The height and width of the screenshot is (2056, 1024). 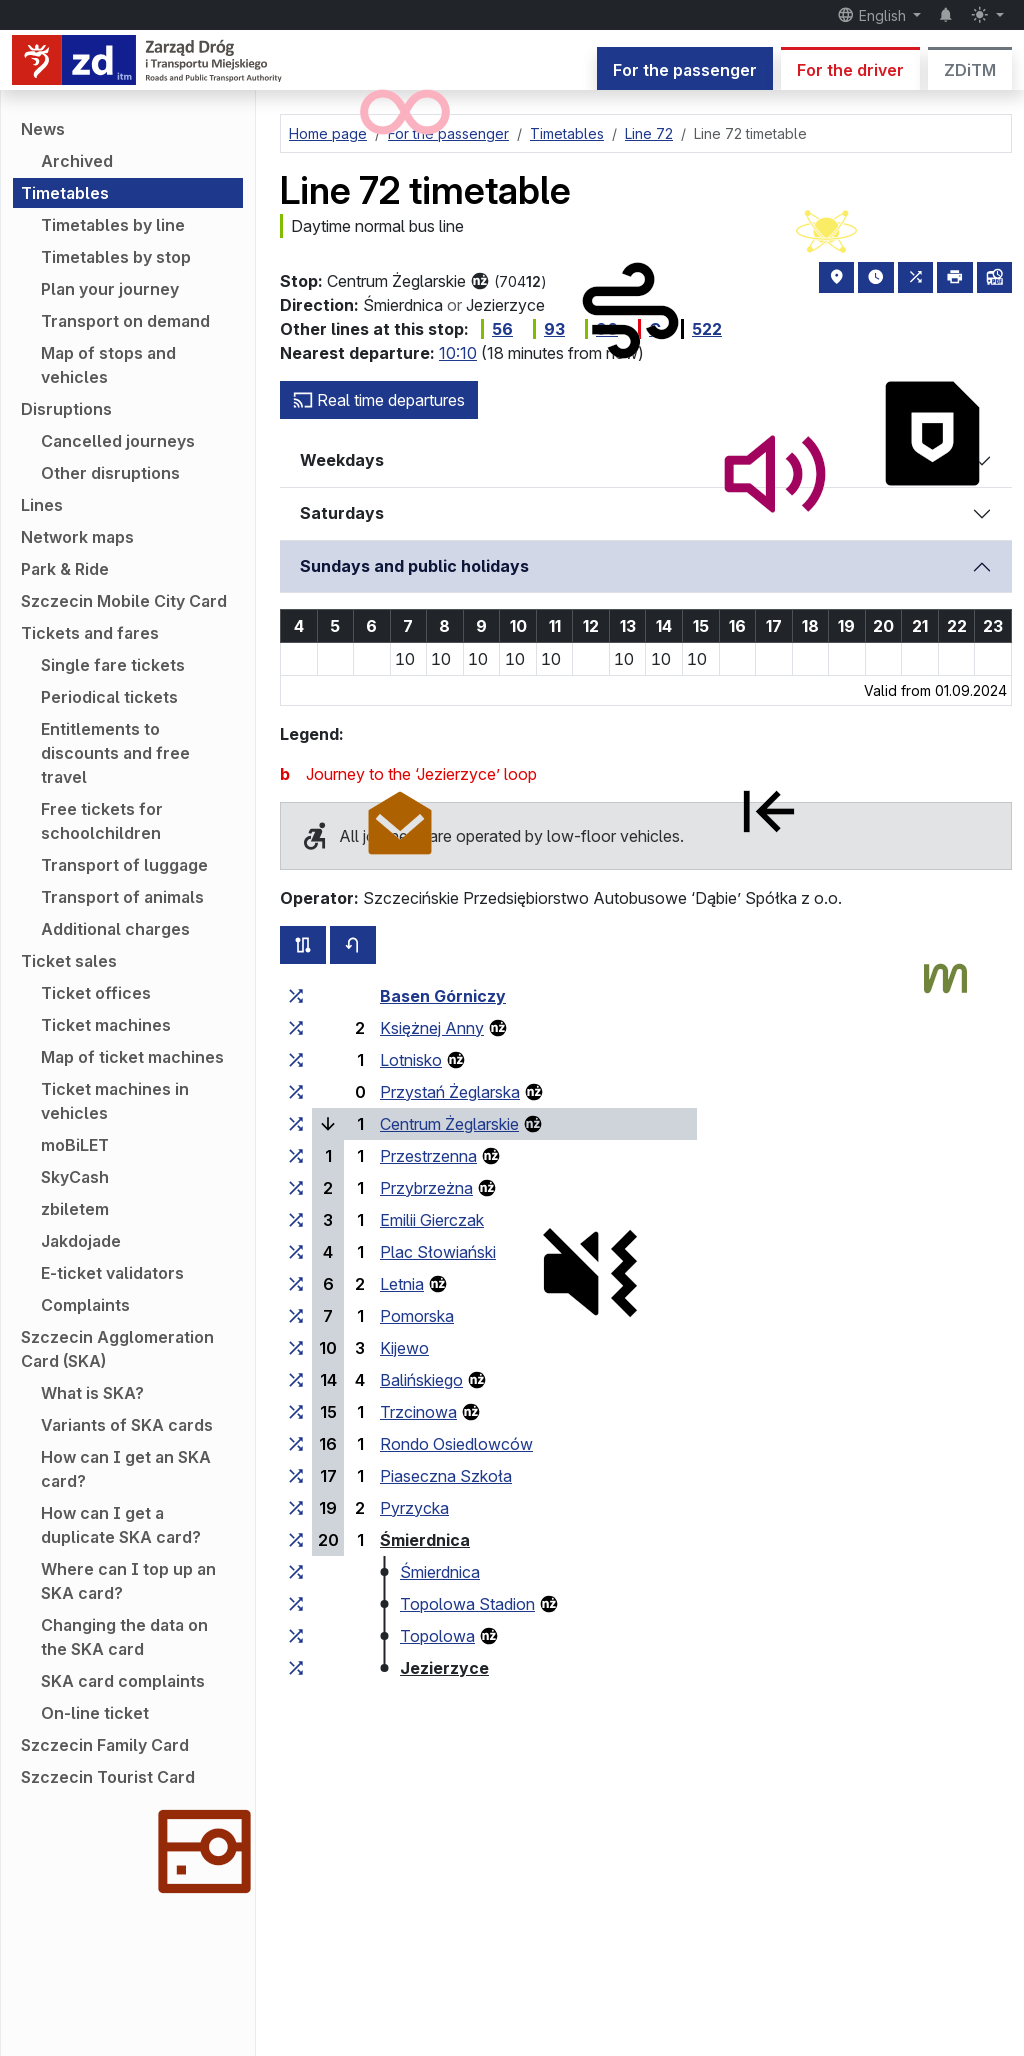 I want to click on start a presentation or slideshow, so click(x=204, y=1851).